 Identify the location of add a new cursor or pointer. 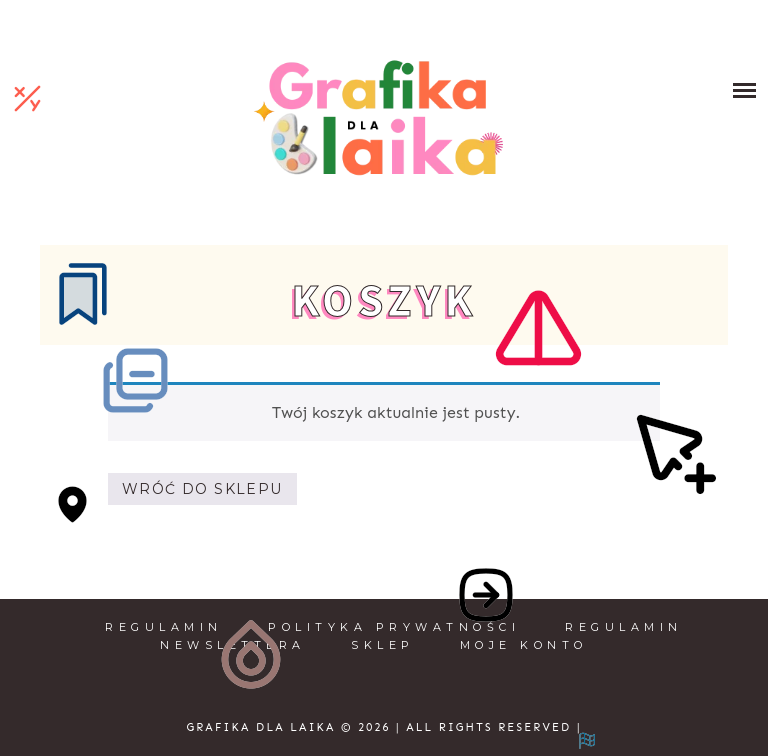
(672, 450).